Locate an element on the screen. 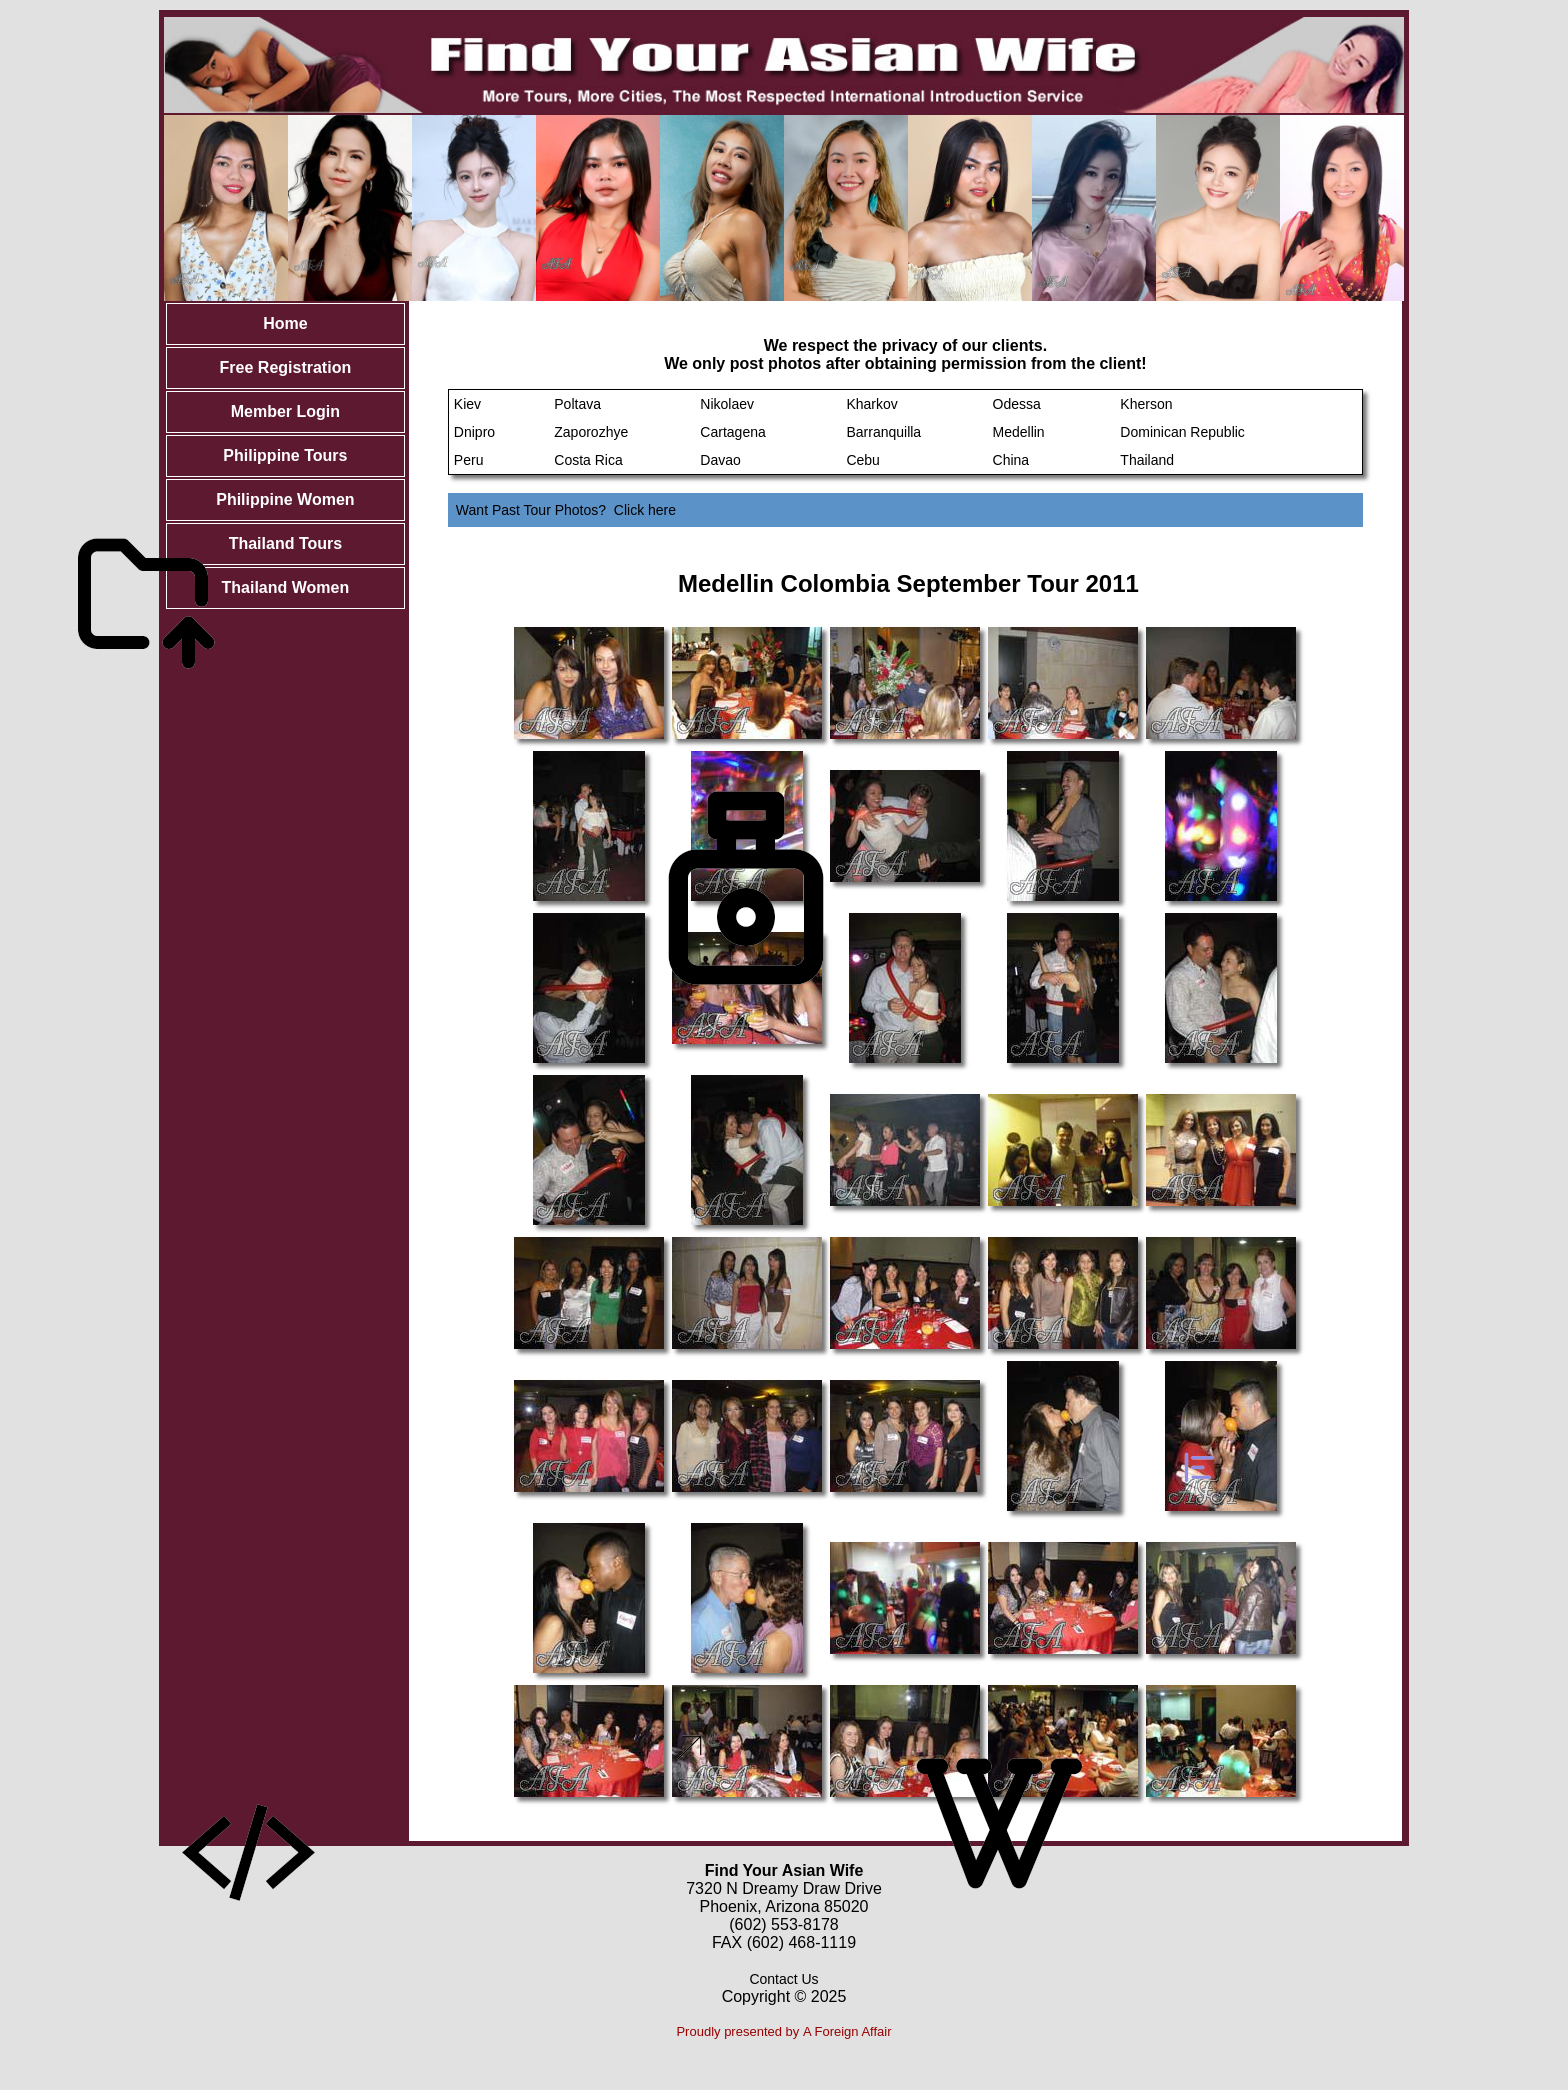 Image resolution: width=1568 pixels, height=2090 pixels. open Wikipedia article is located at coordinates (995, 1821).